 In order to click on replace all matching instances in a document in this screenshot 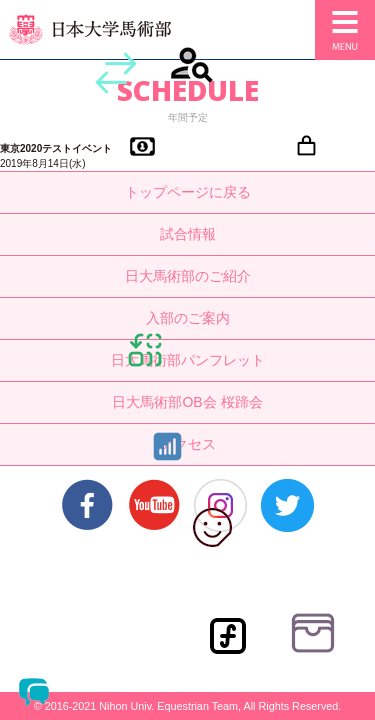, I will do `click(145, 350)`.